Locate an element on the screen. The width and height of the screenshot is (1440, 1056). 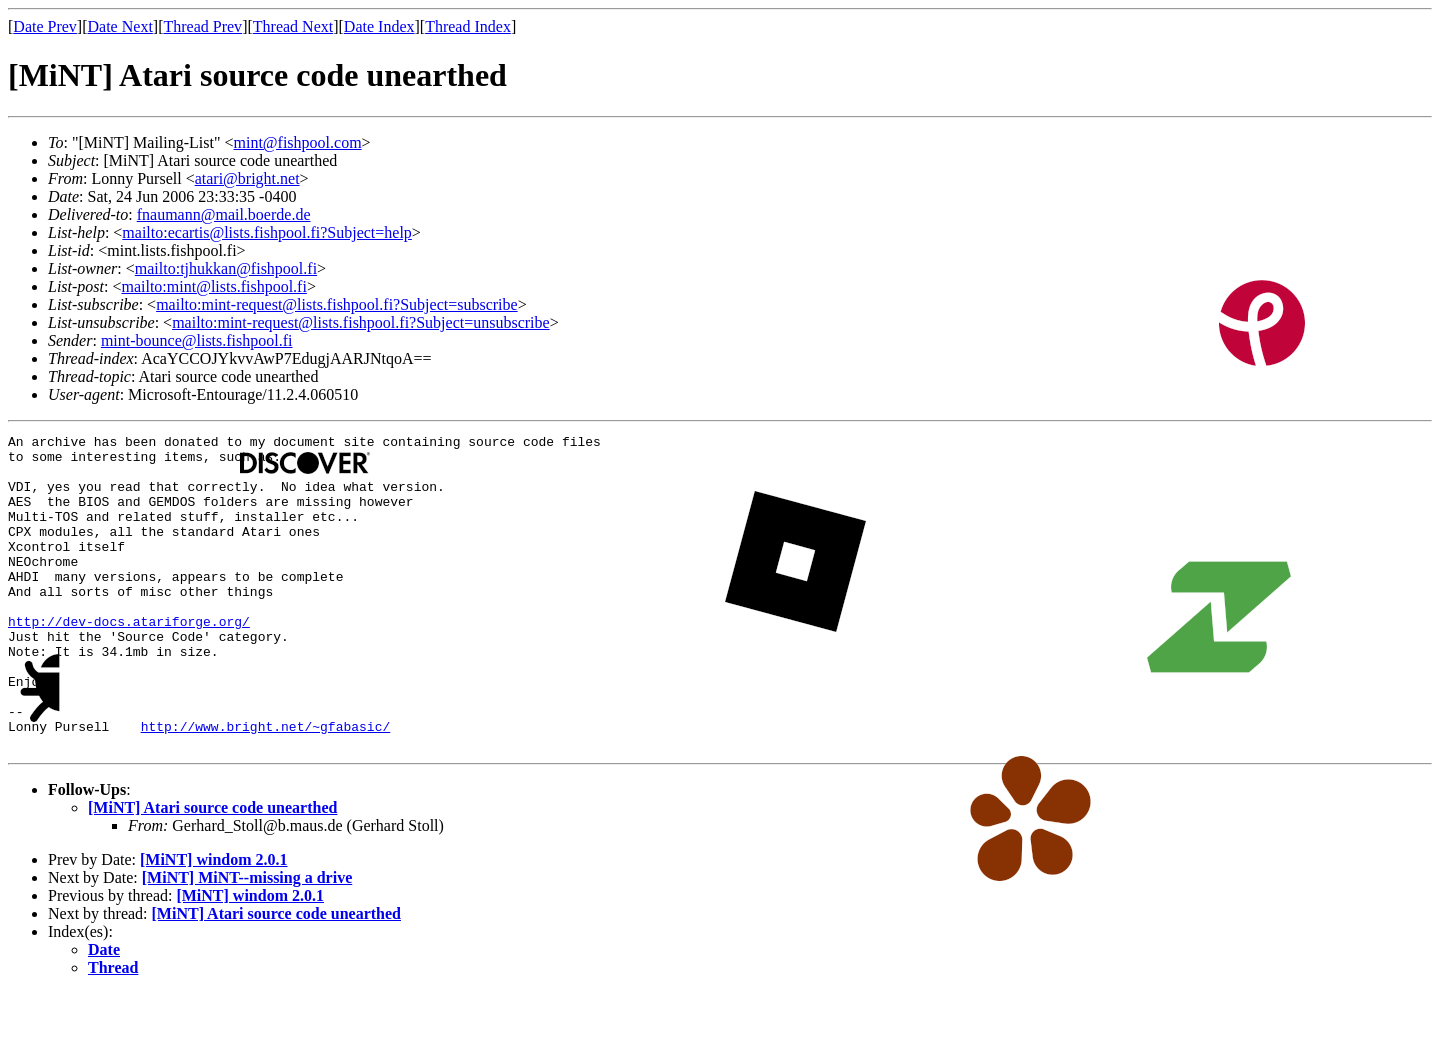
open bug bounty platform logo is located at coordinates (40, 688).